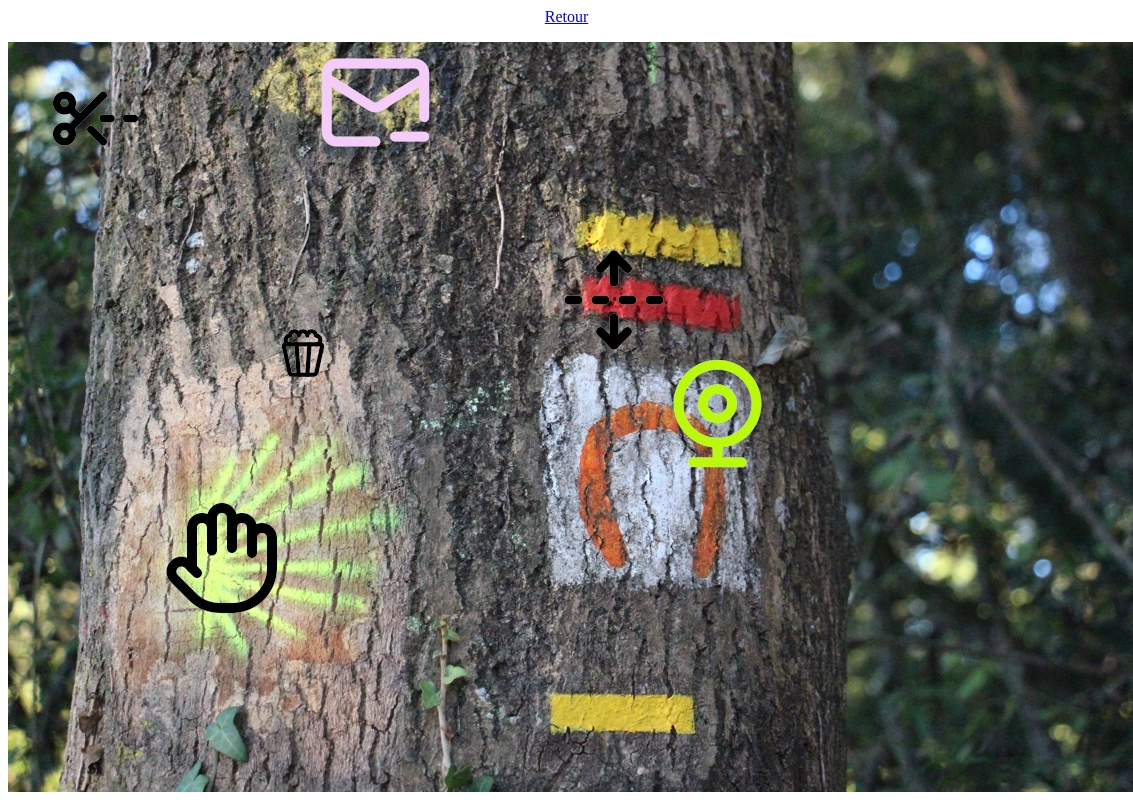  What do you see at coordinates (375, 102) in the screenshot?
I see `remove an email from your inbox` at bounding box center [375, 102].